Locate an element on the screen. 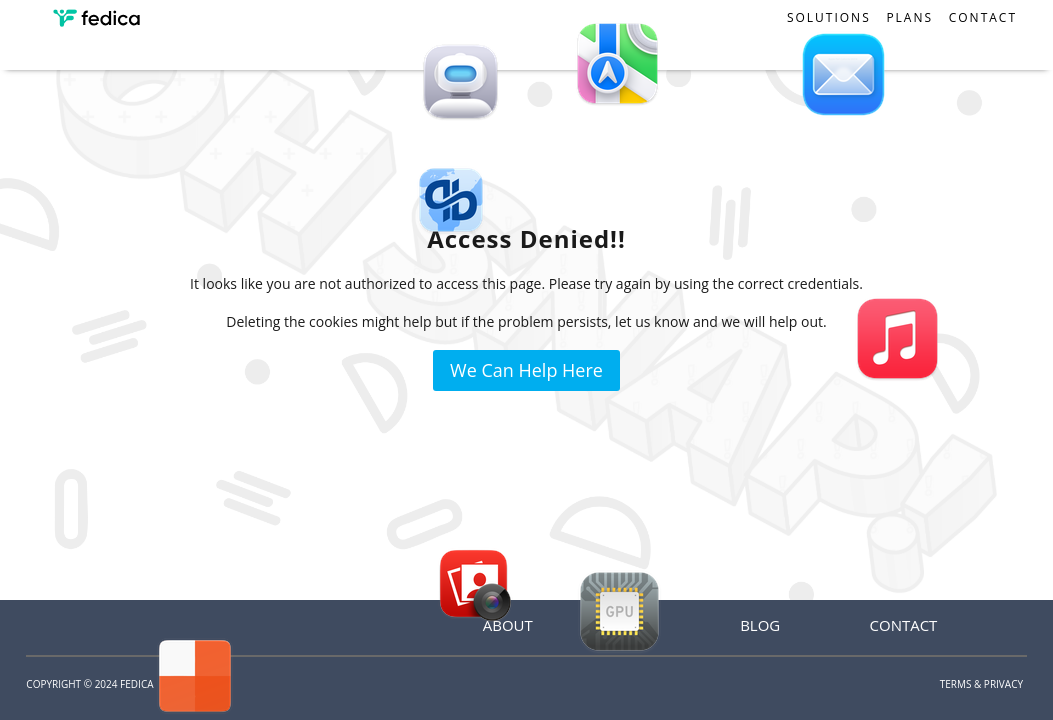  open graphics card driver settings is located at coordinates (619, 611).